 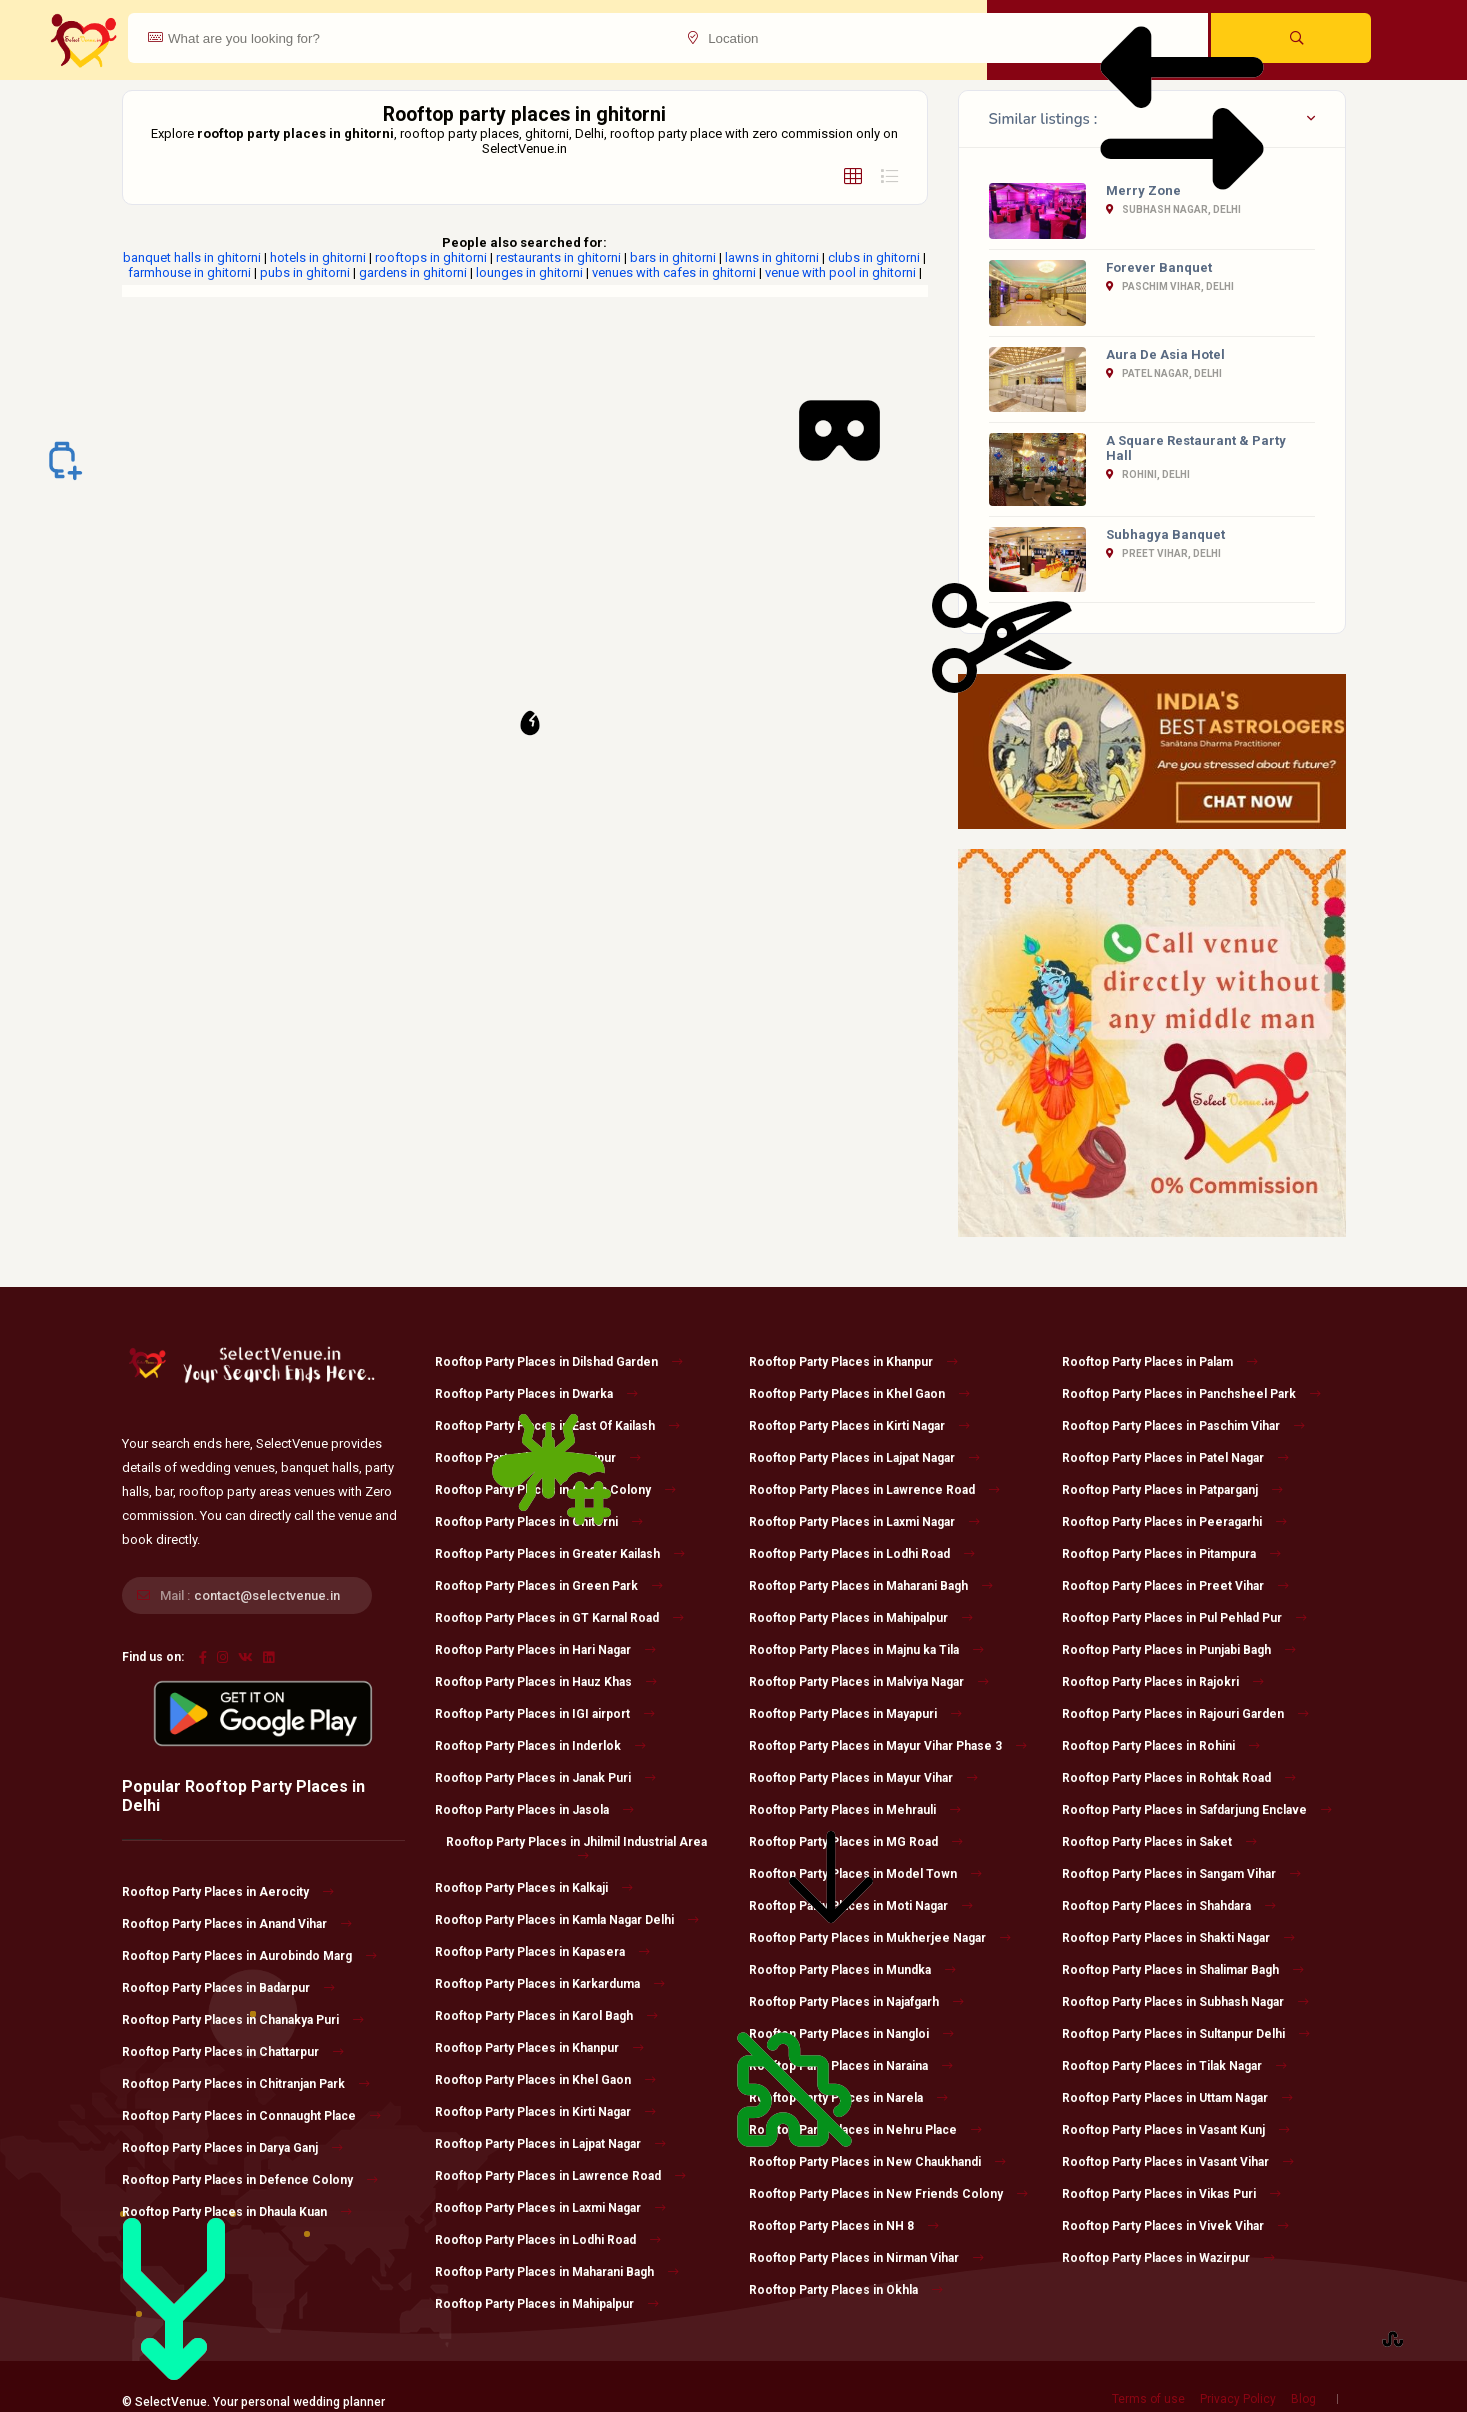 What do you see at coordinates (548, 1462) in the screenshot?
I see `mosquito protection or pest control settings` at bounding box center [548, 1462].